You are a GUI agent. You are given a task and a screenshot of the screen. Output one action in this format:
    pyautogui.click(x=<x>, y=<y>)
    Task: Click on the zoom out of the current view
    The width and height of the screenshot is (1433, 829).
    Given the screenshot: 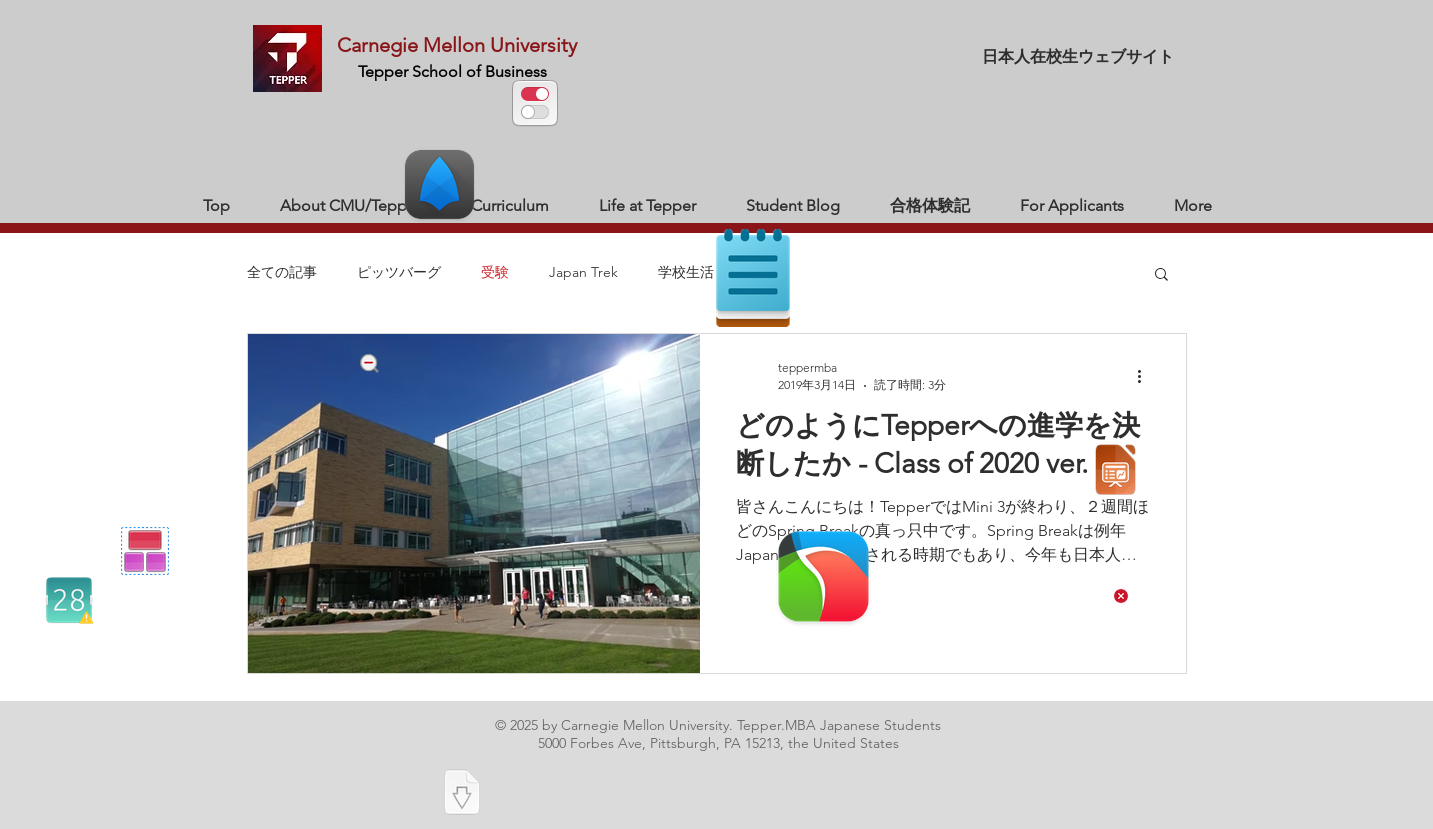 What is the action you would take?
    pyautogui.click(x=369, y=363)
    